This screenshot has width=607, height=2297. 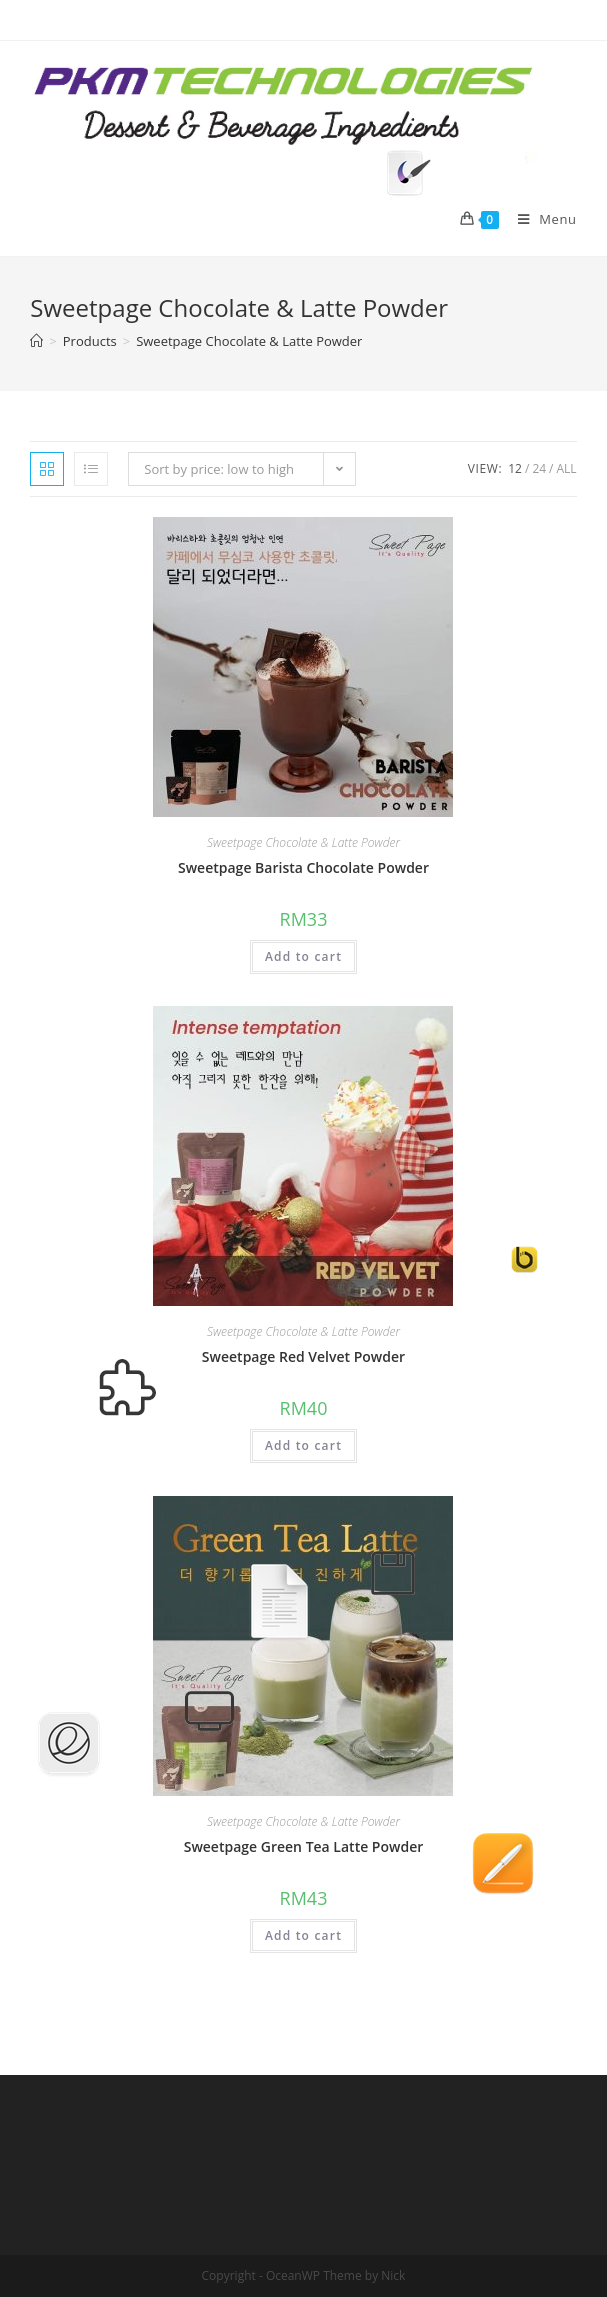 What do you see at coordinates (126, 1389) in the screenshot?
I see `manage browser extensions` at bounding box center [126, 1389].